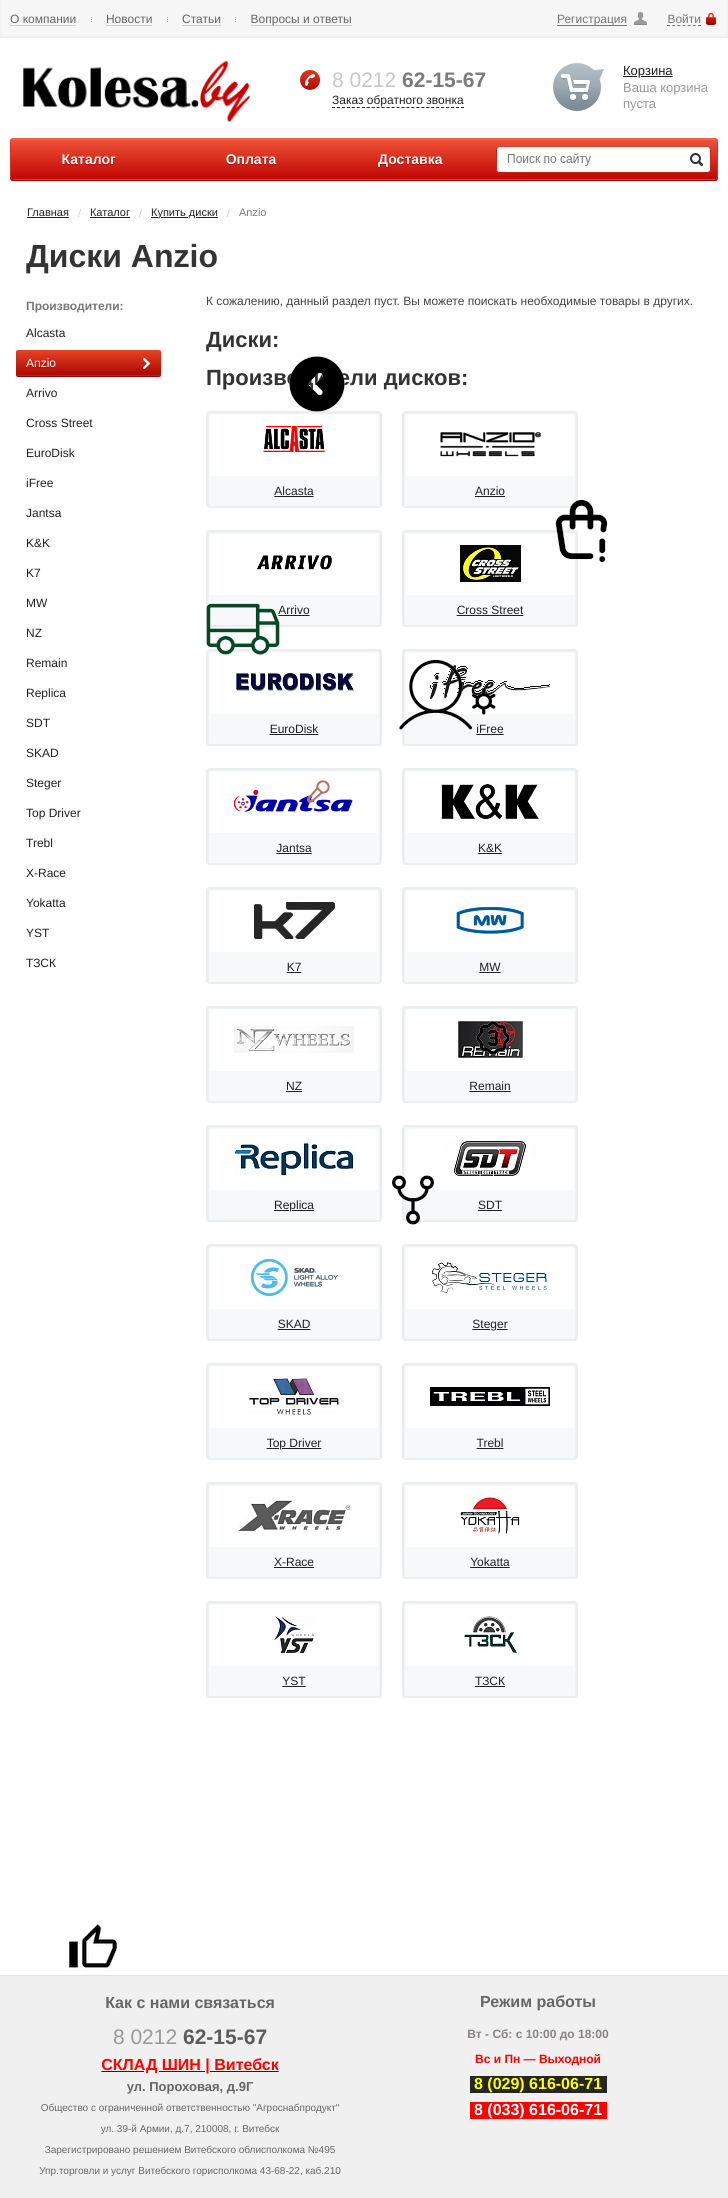 This screenshot has width=728, height=2198. Describe the element at coordinates (493, 1038) in the screenshot. I see `indicates third place or bronze ranking` at that location.